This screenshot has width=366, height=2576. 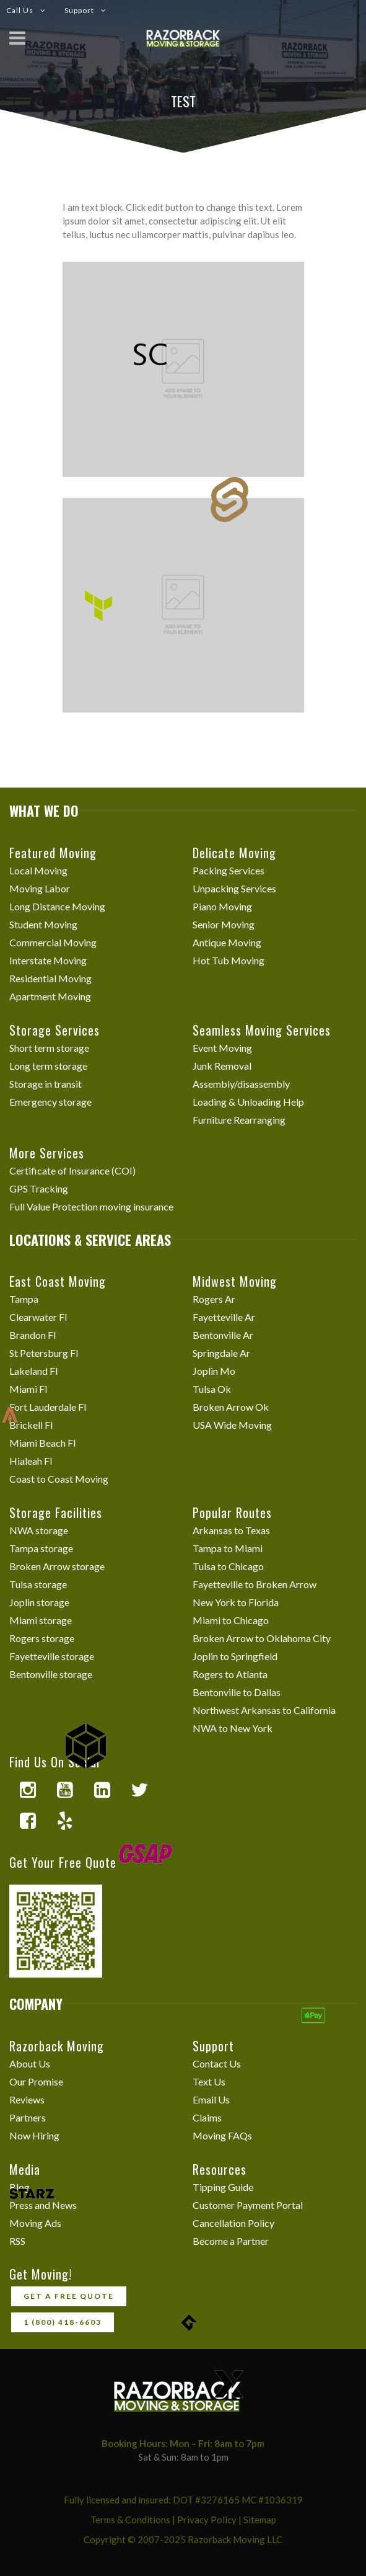 I want to click on HashiCorp Terraform branding or logo, so click(x=98, y=606).